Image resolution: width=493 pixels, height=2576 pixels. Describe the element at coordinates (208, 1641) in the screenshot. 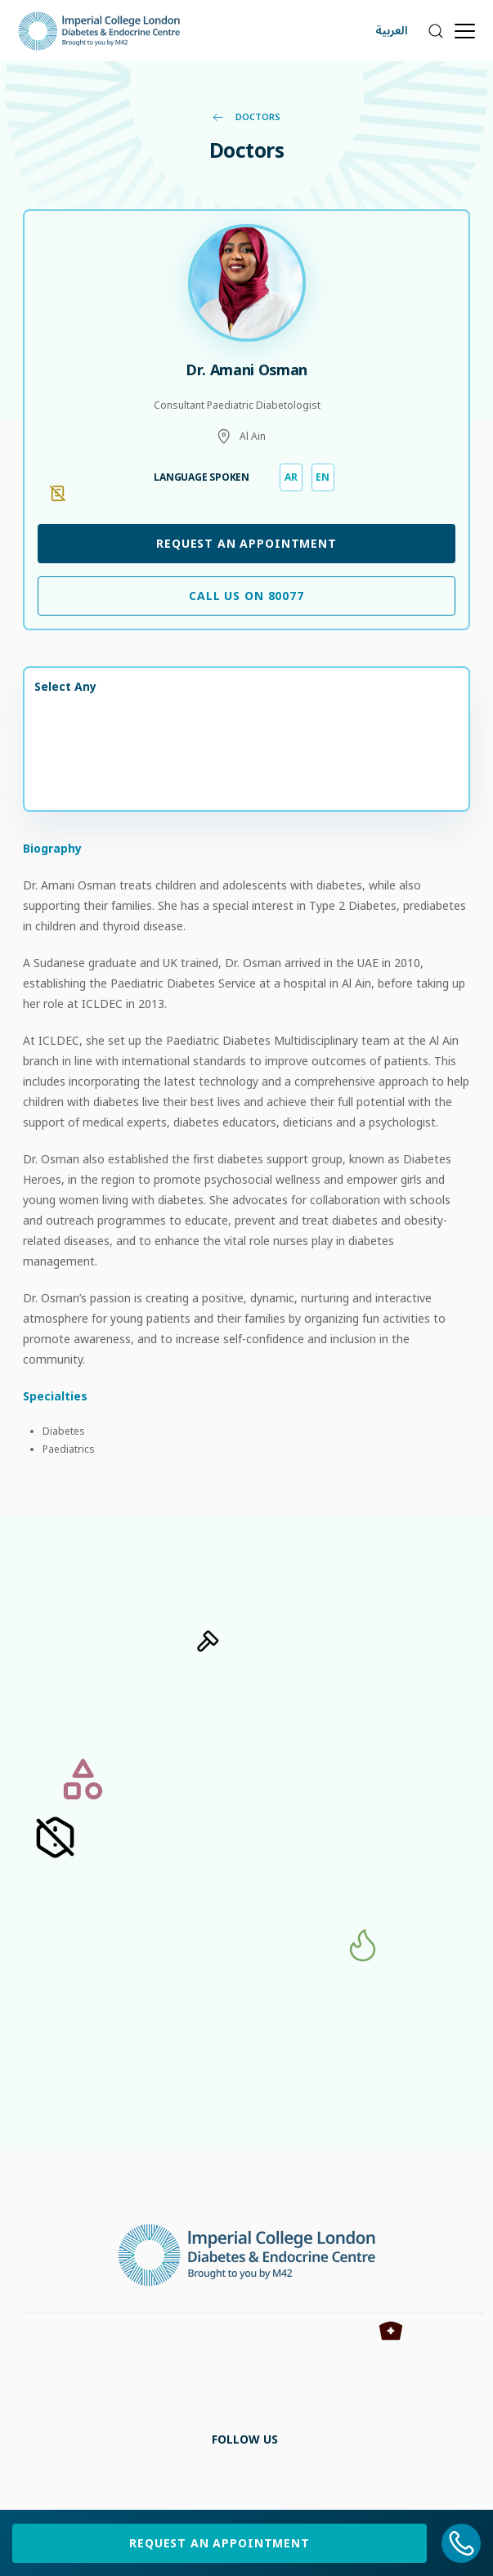

I see `access tools or settings` at that location.